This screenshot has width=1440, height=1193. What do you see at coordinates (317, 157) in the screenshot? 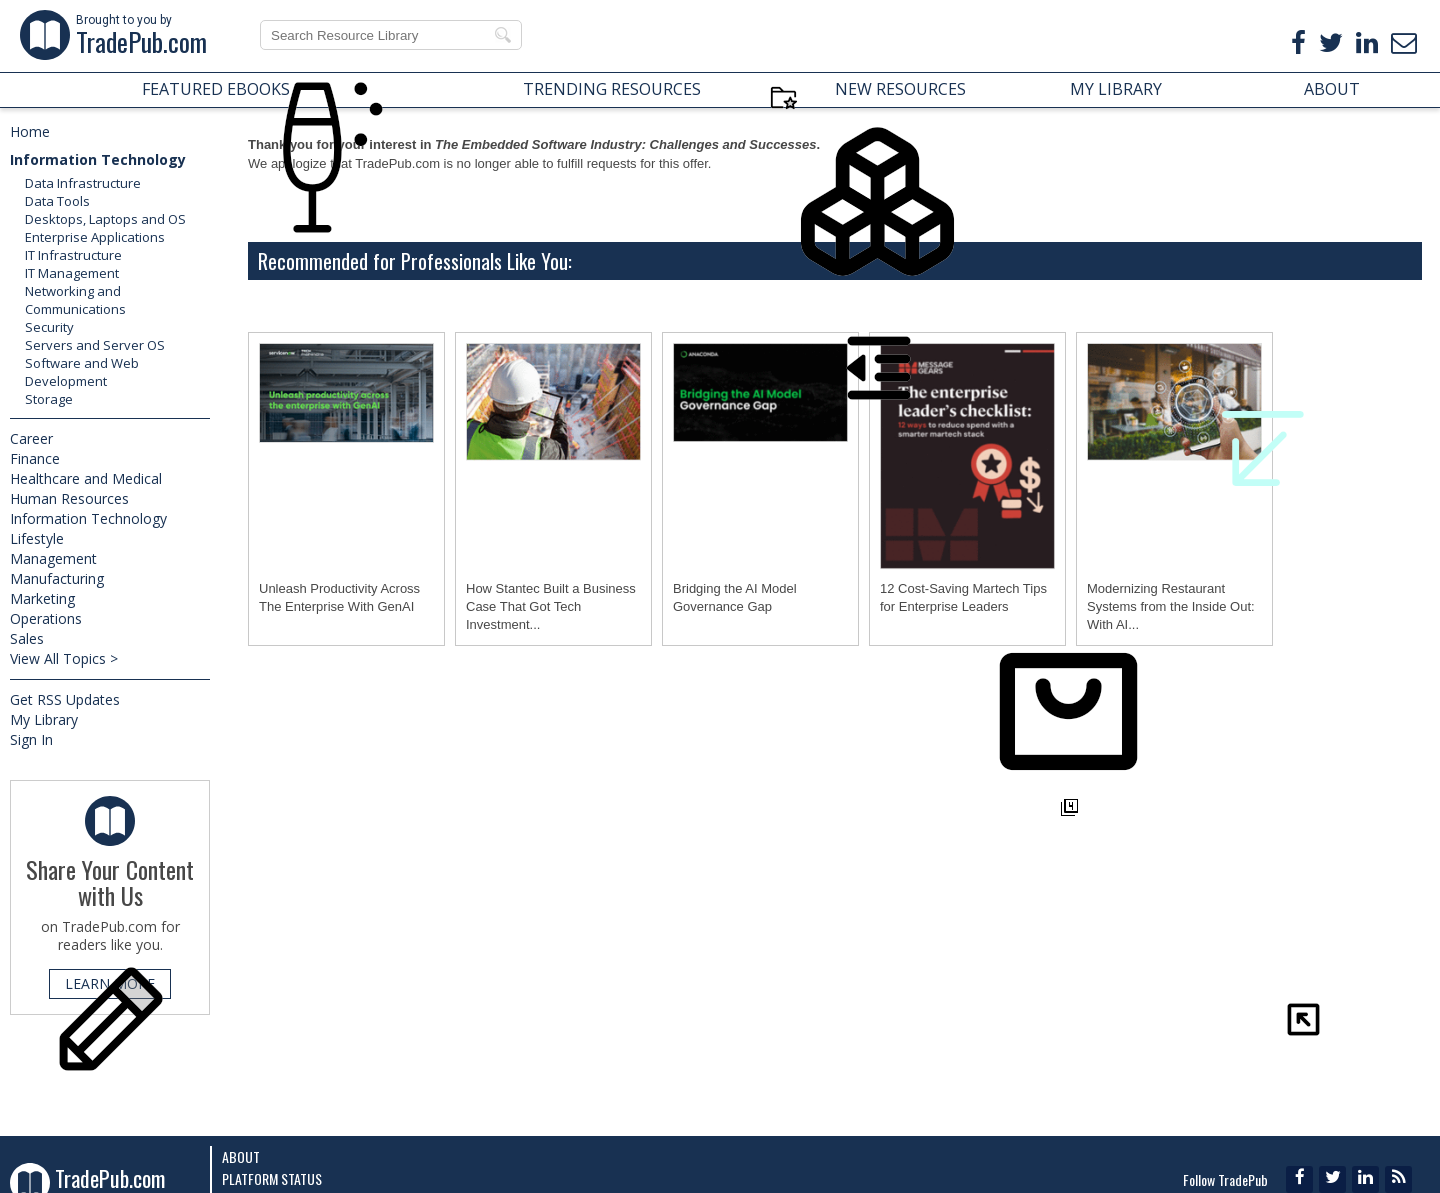
I see `celebrate an achievement or milestone` at bounding box center [317, 157].